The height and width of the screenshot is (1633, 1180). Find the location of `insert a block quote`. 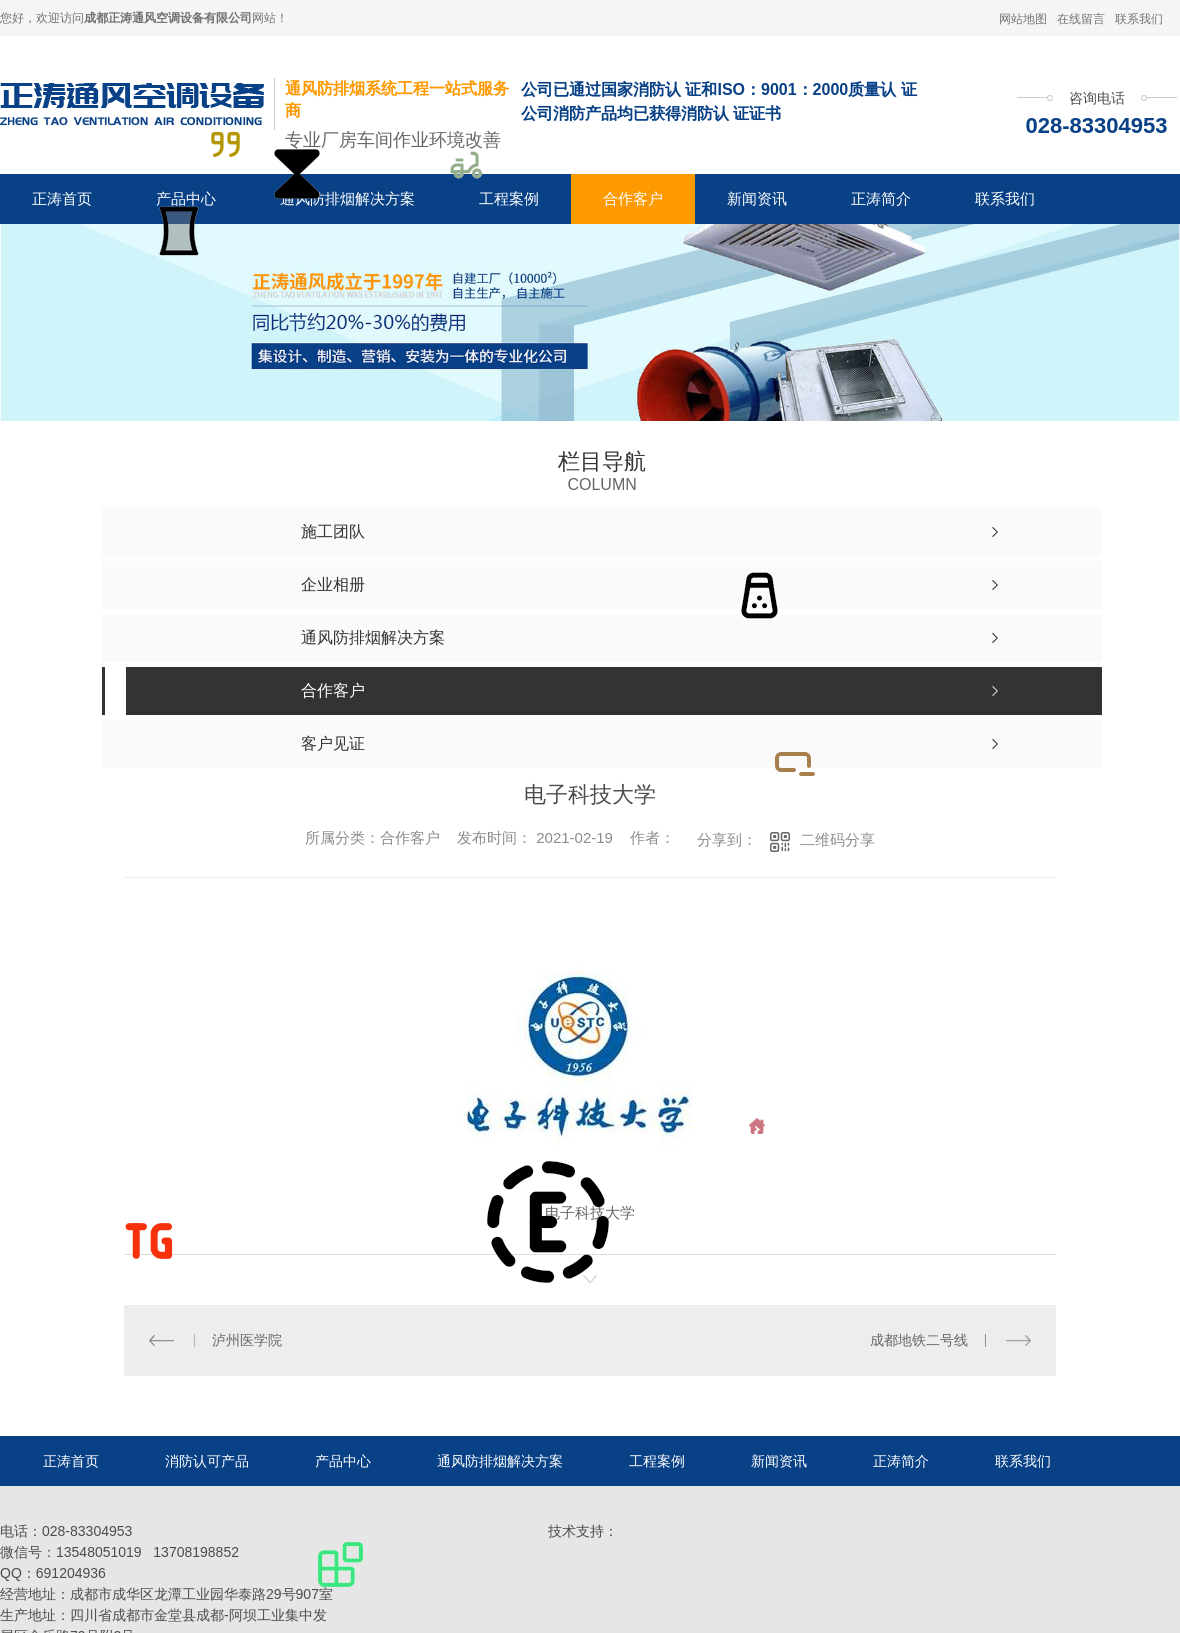

insert a block quote is located at coordinates (225, 144).